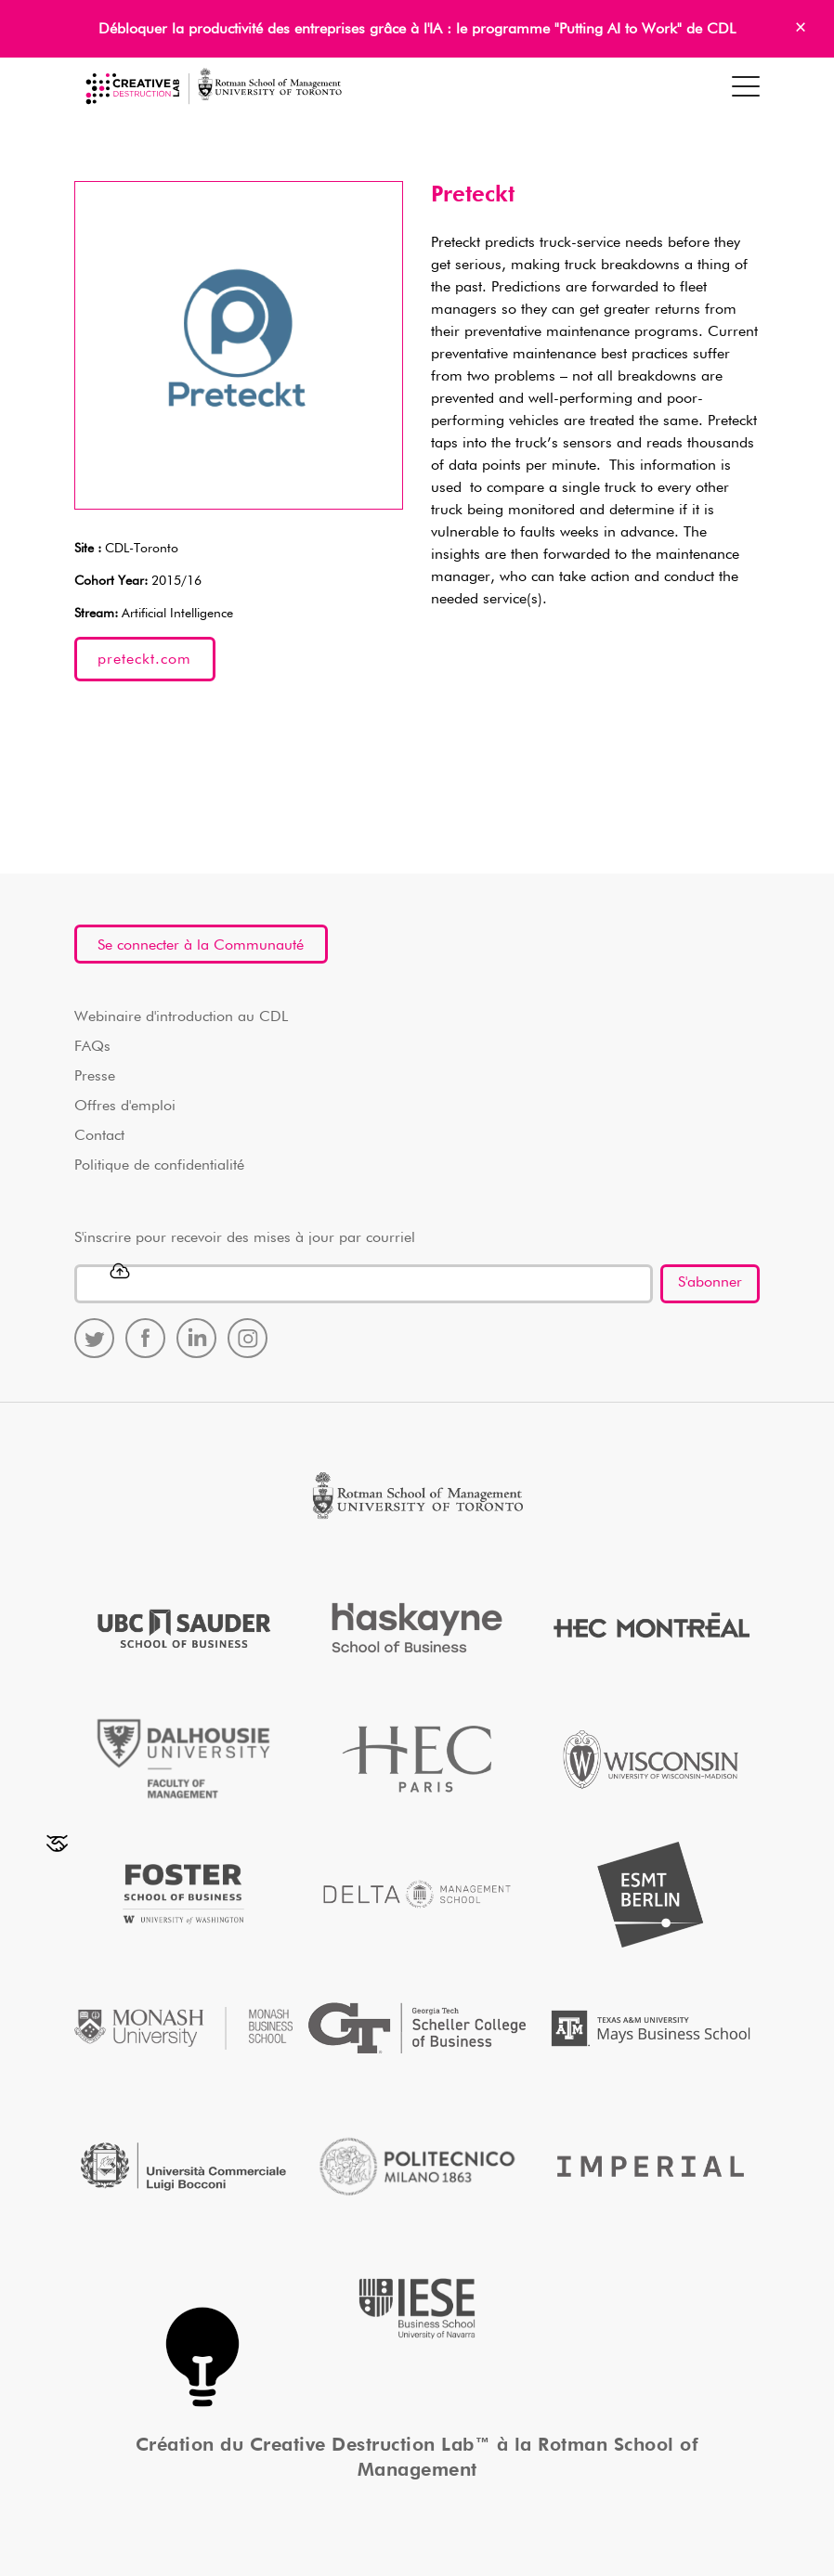  I want to click on upload file to cloud storage, so click(120, 1271).